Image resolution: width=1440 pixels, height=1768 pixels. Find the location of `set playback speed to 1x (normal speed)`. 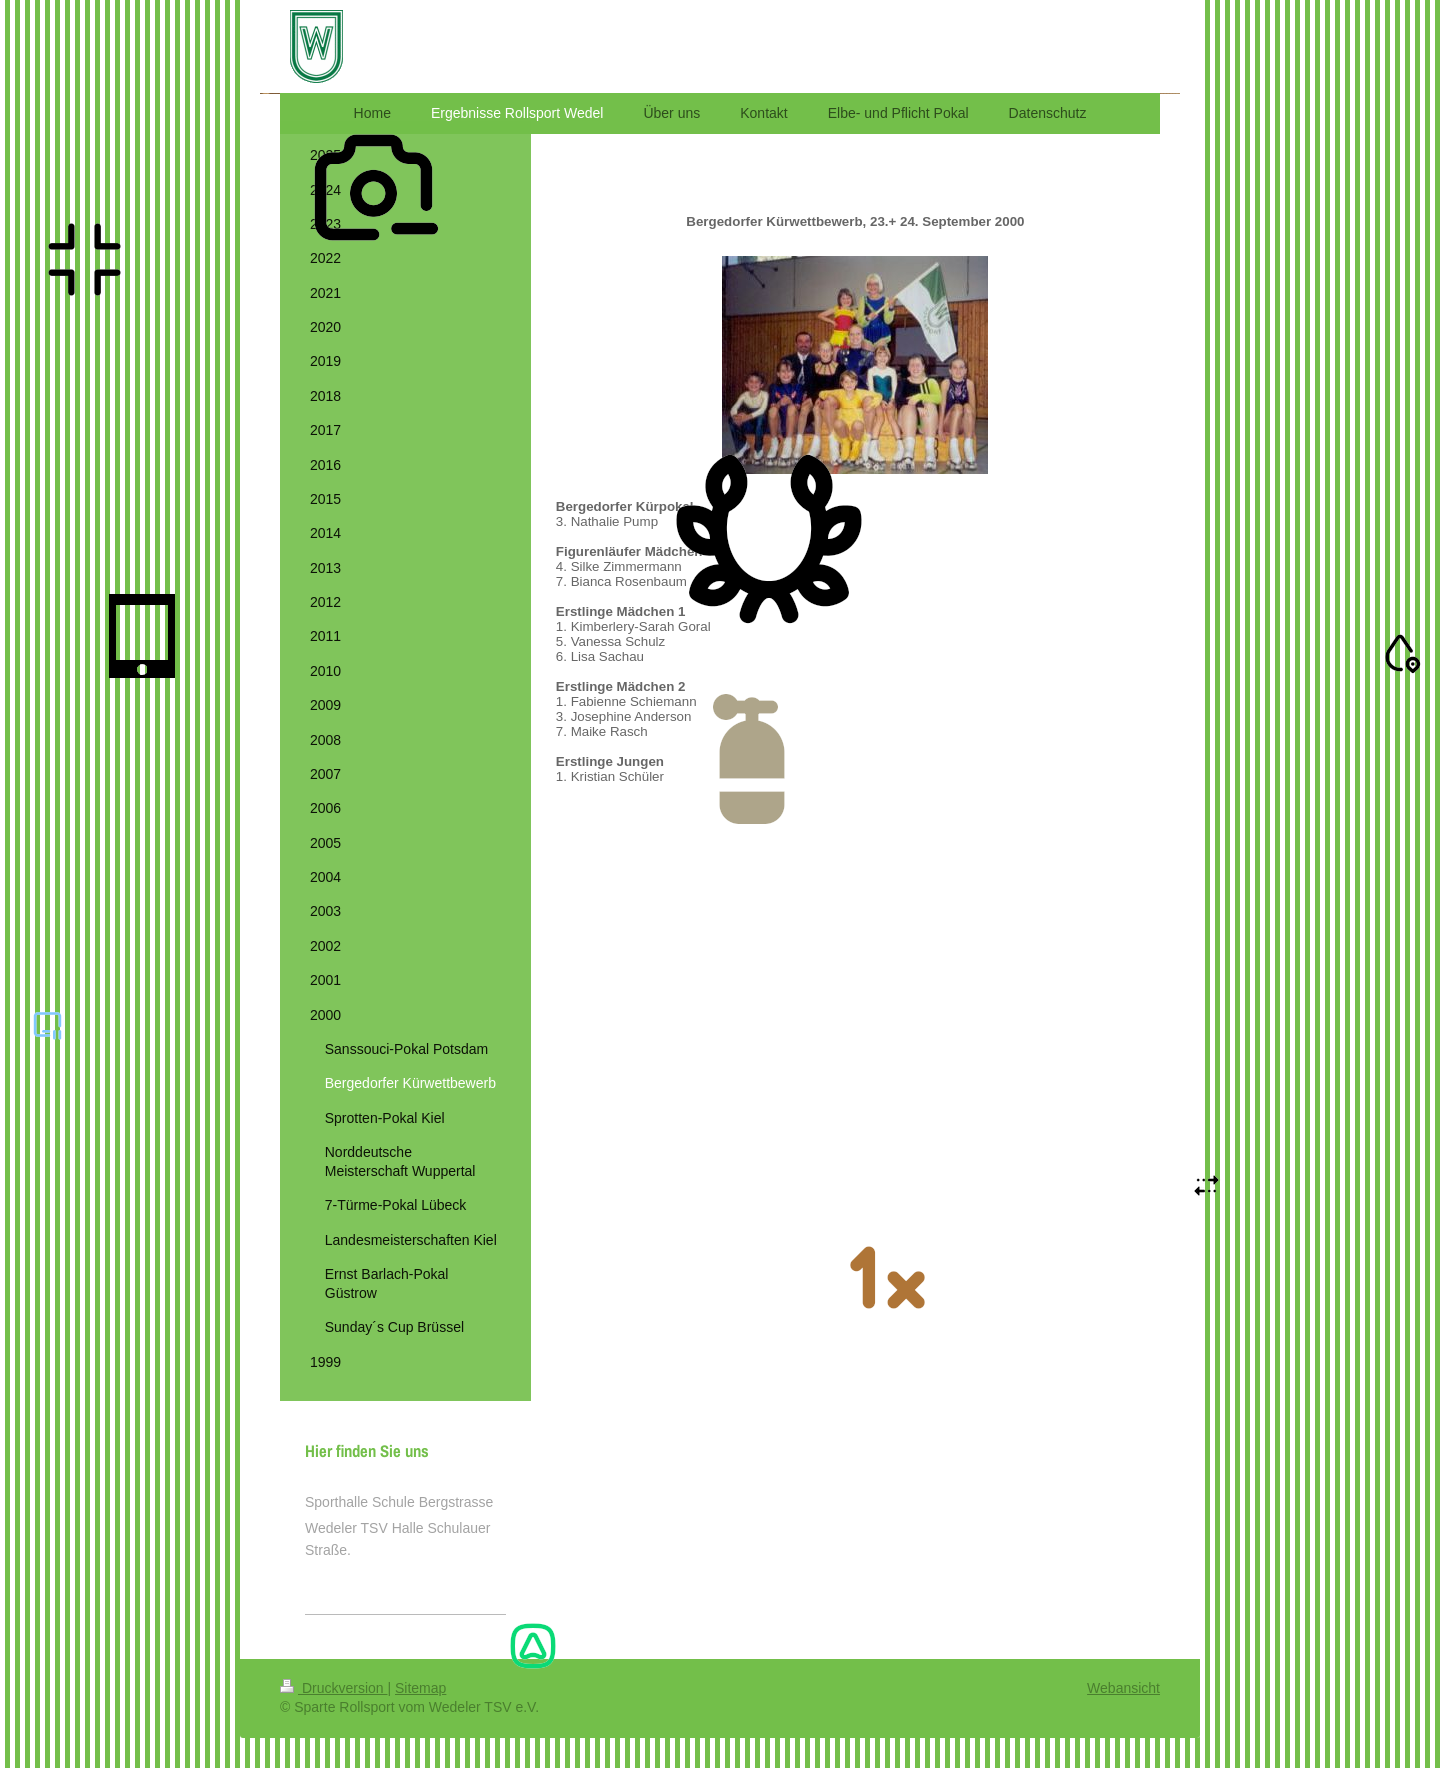

set playback speed to 1x (normal speed) is located at coordinates (887, 1277).